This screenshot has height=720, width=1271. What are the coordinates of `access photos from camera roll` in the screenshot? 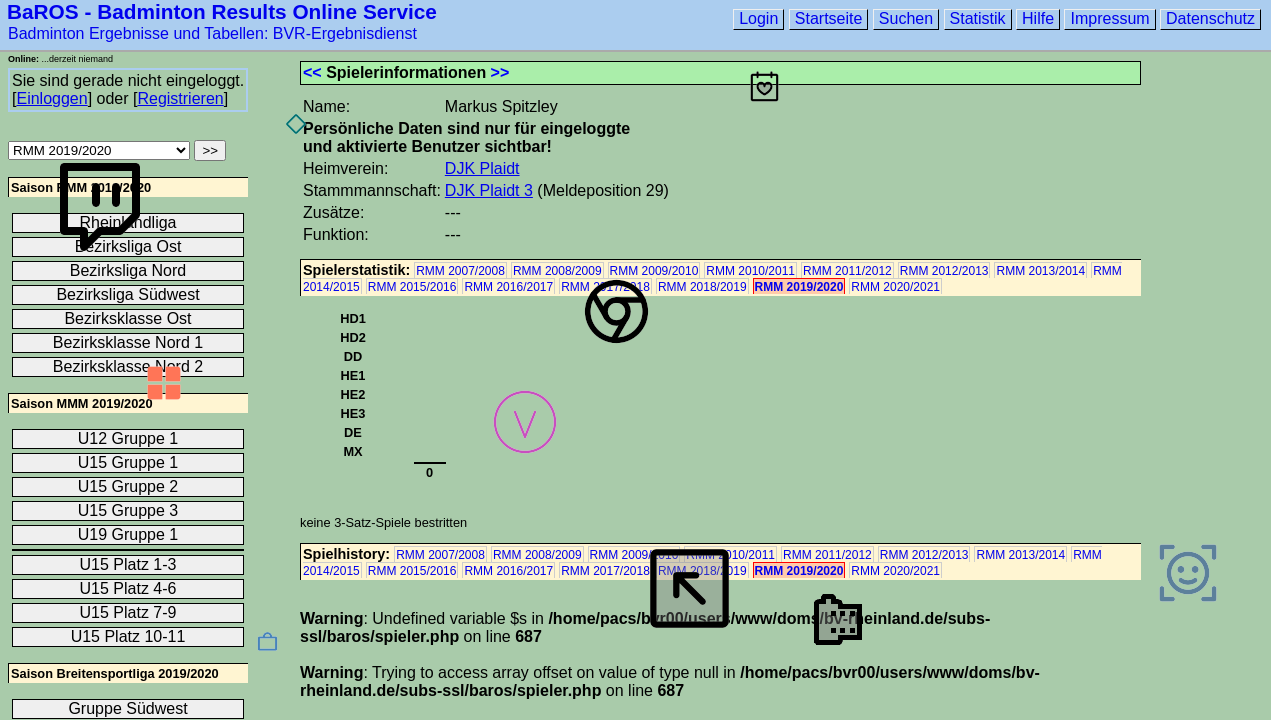 It's located at (838, 621).